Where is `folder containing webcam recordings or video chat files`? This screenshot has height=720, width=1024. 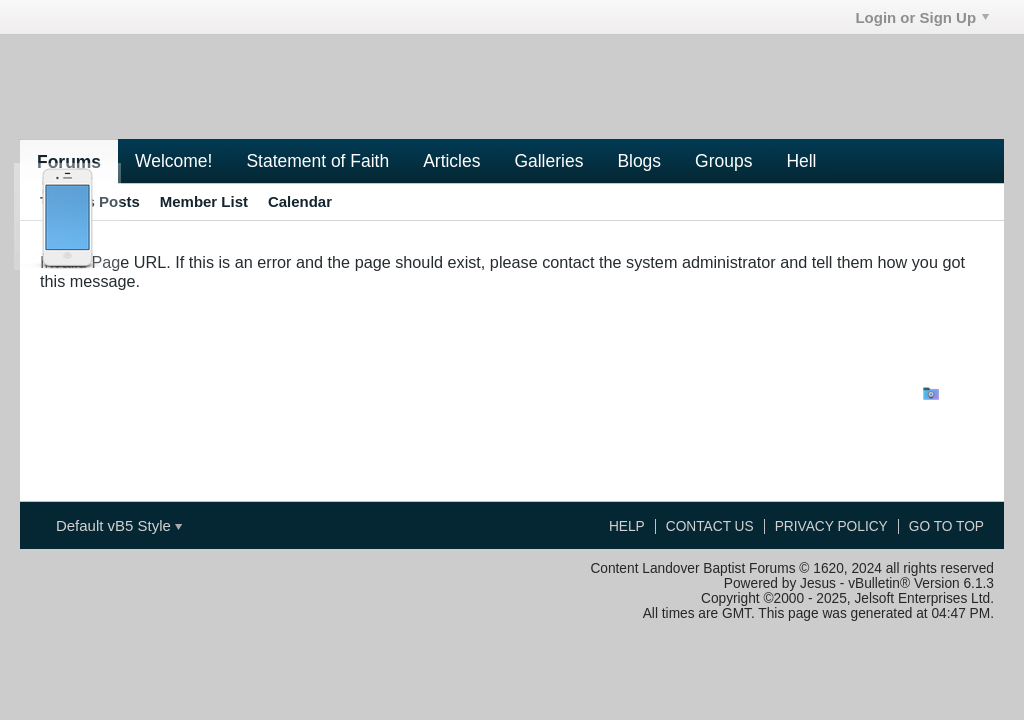
folder containing webcam recordings or video chat files is located at coordinates (931, 394).